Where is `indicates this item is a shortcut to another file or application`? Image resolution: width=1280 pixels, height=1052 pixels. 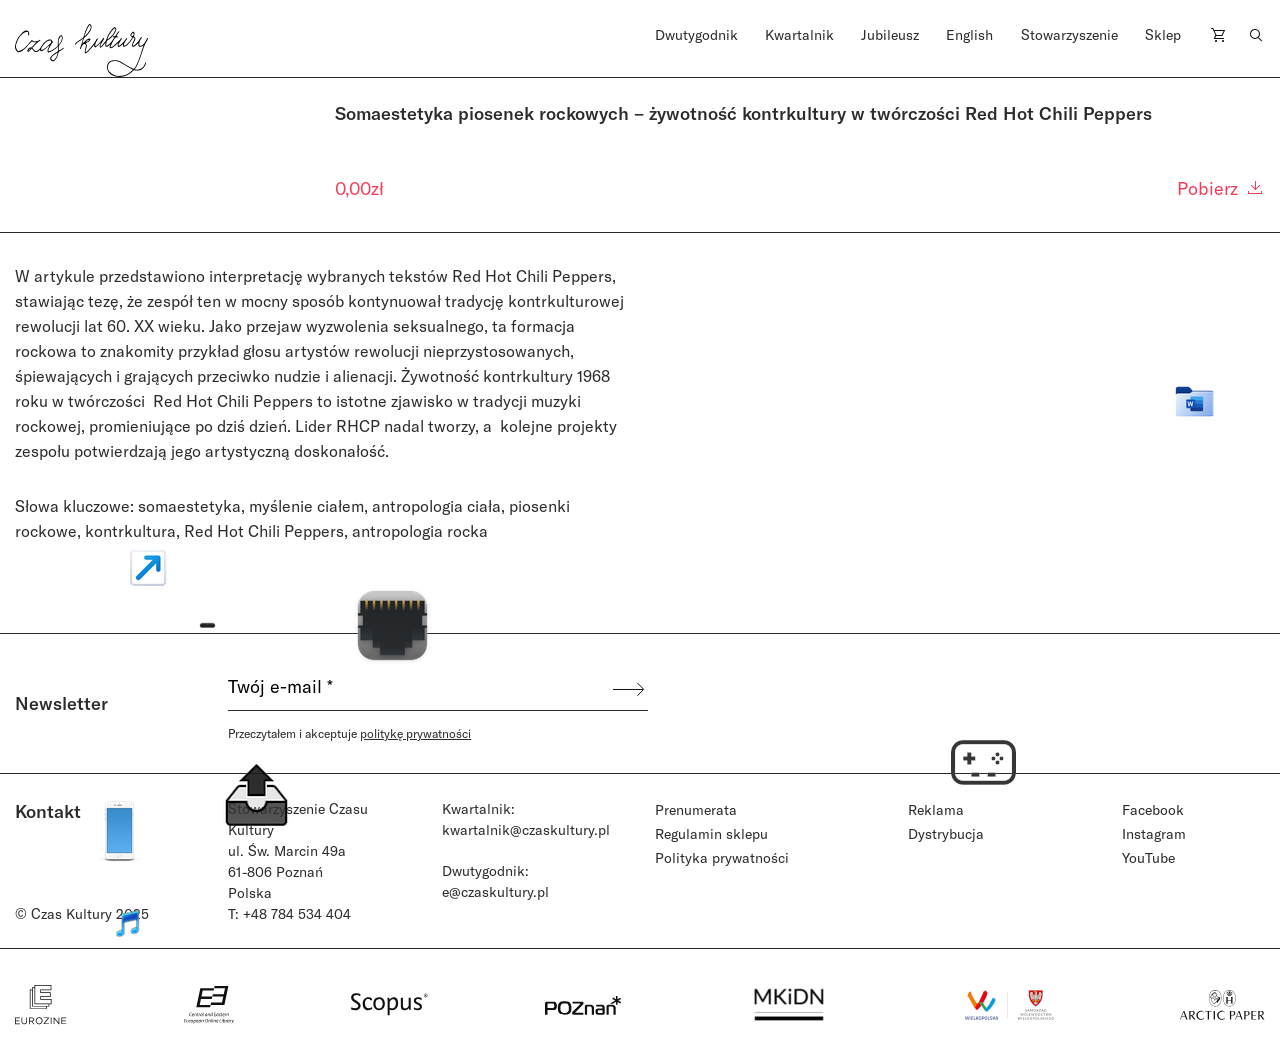
indicates this item is a shortcut to another file or application is located at coordinates (176, 539).